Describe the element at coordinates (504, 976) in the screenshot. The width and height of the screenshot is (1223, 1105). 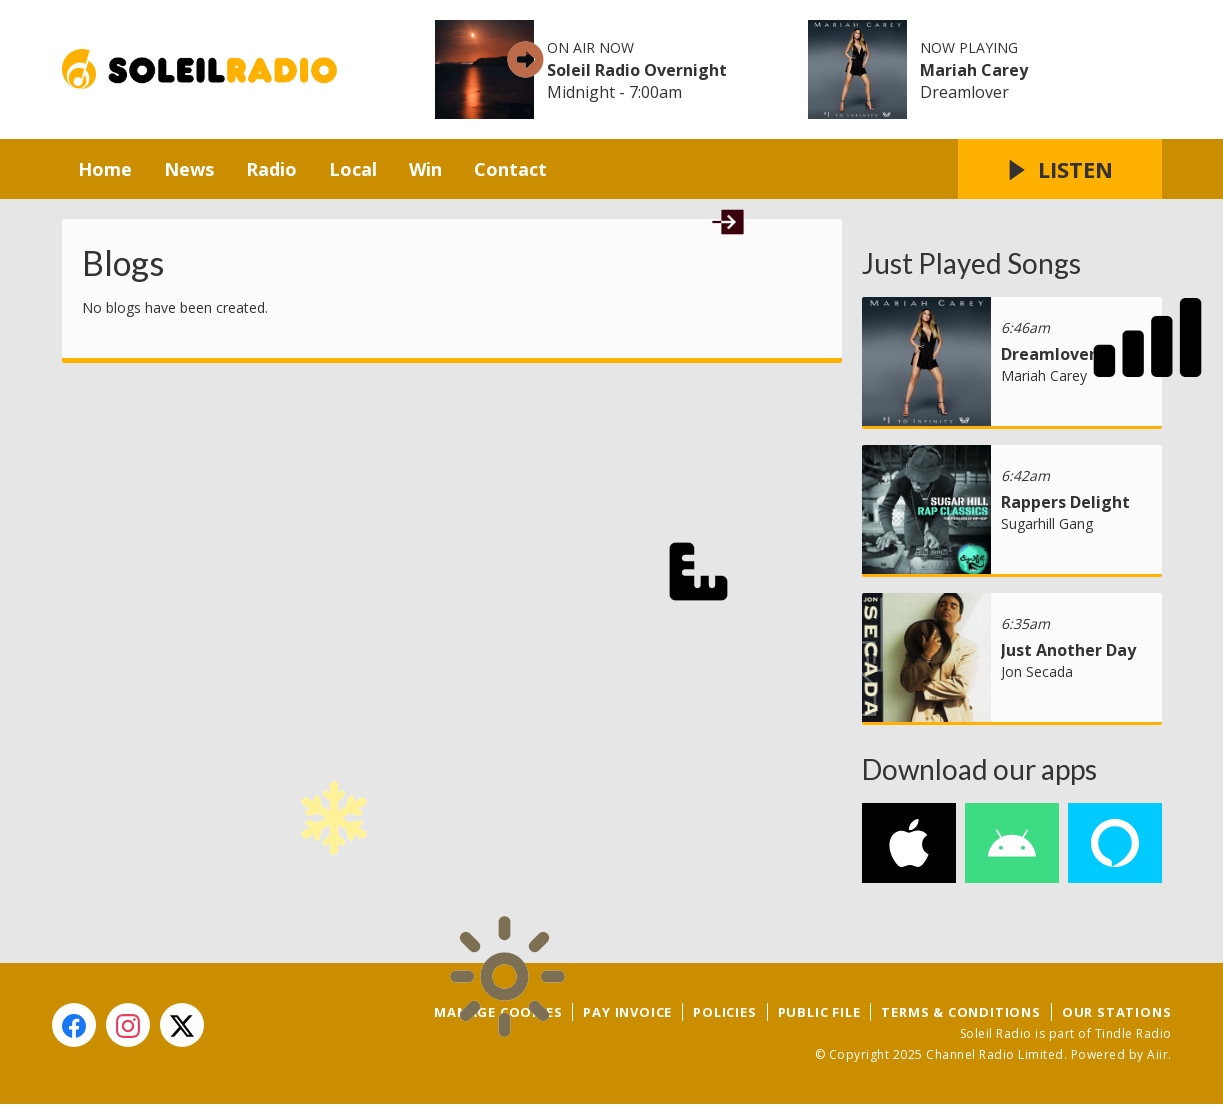
I see `increase screen brightness` at that location.